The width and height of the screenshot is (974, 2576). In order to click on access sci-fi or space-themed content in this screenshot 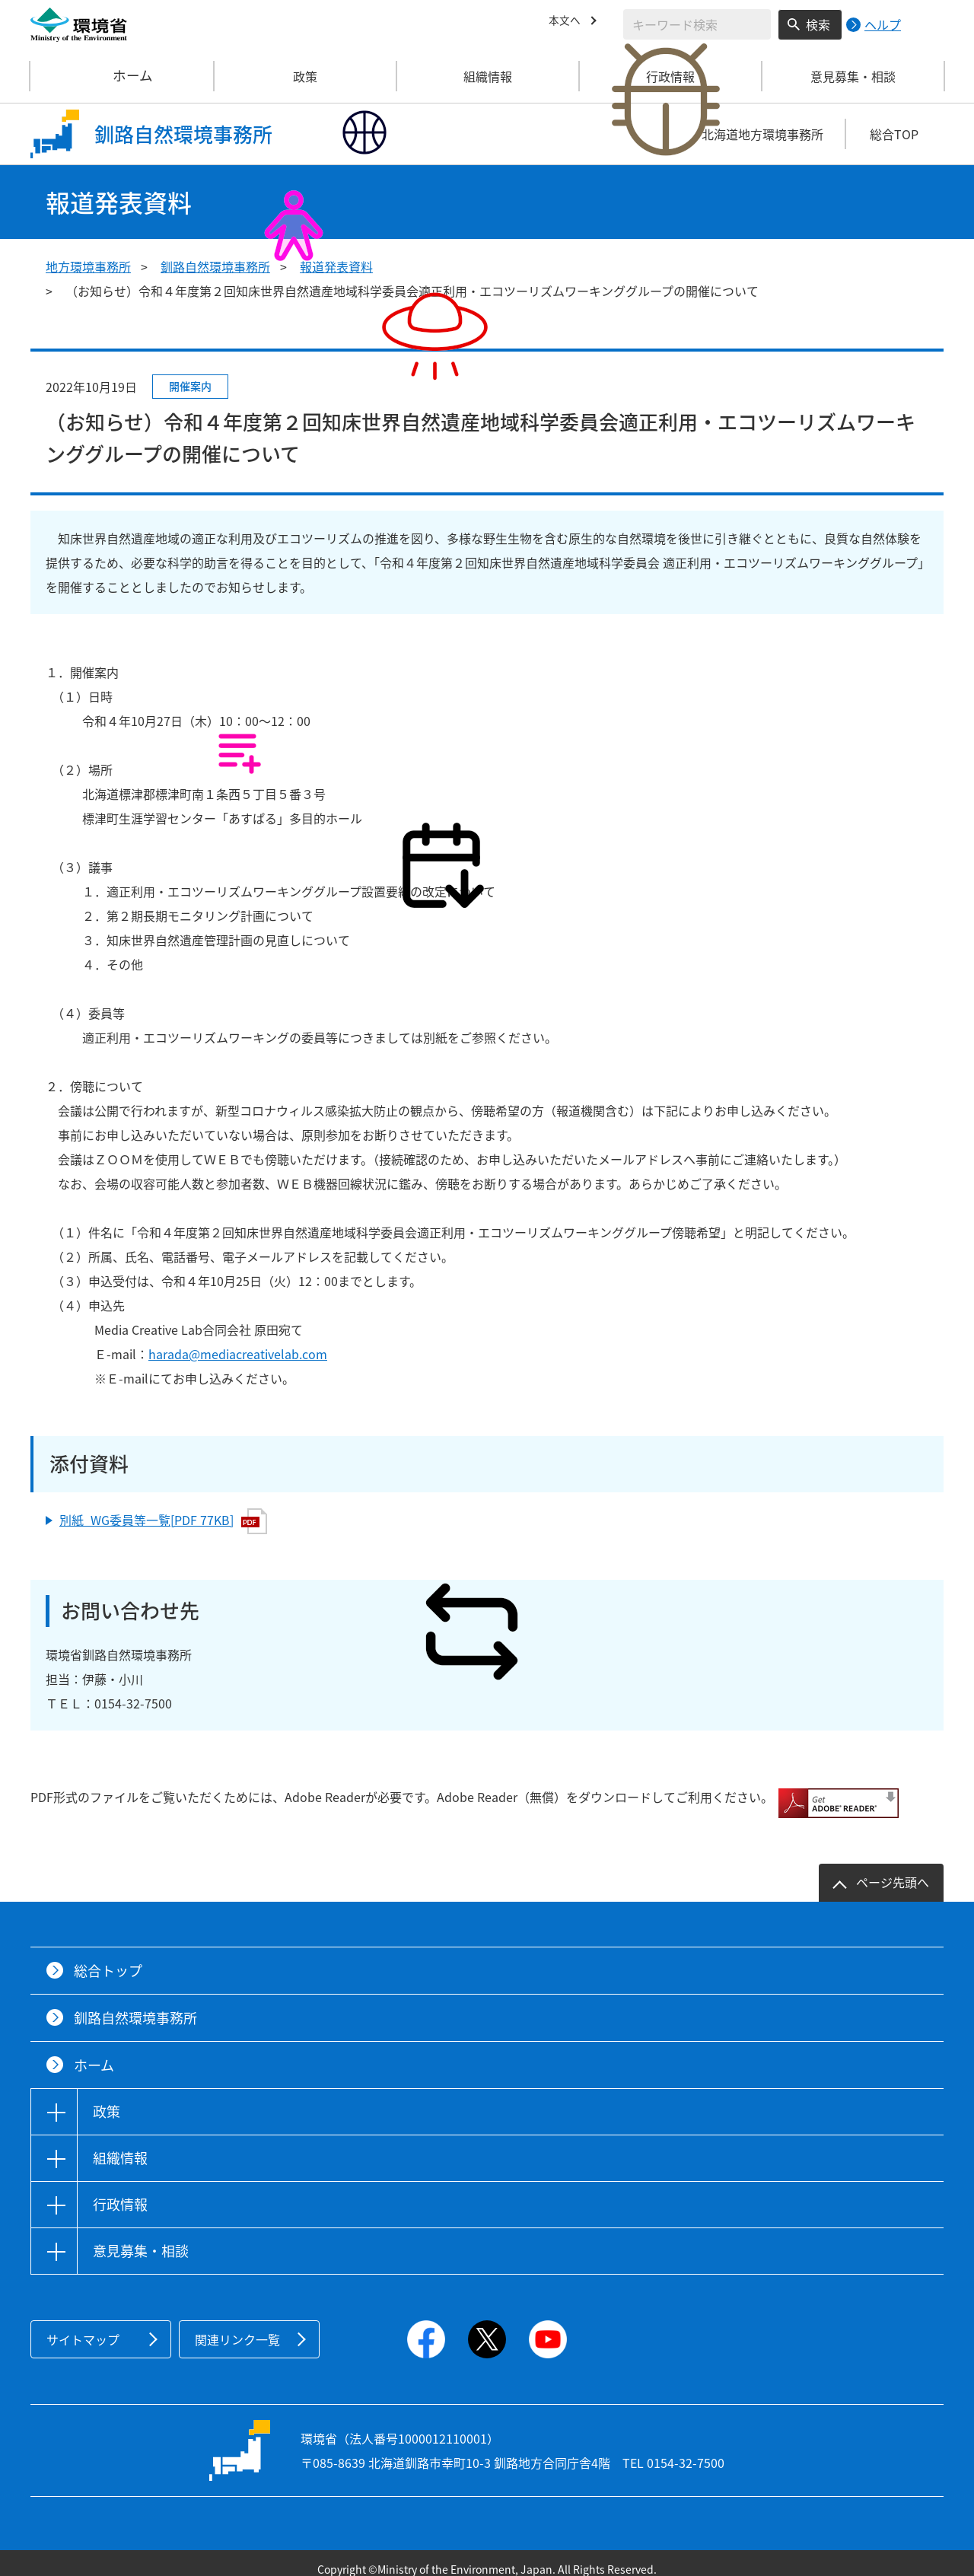, I will do `click(434, 334)`.